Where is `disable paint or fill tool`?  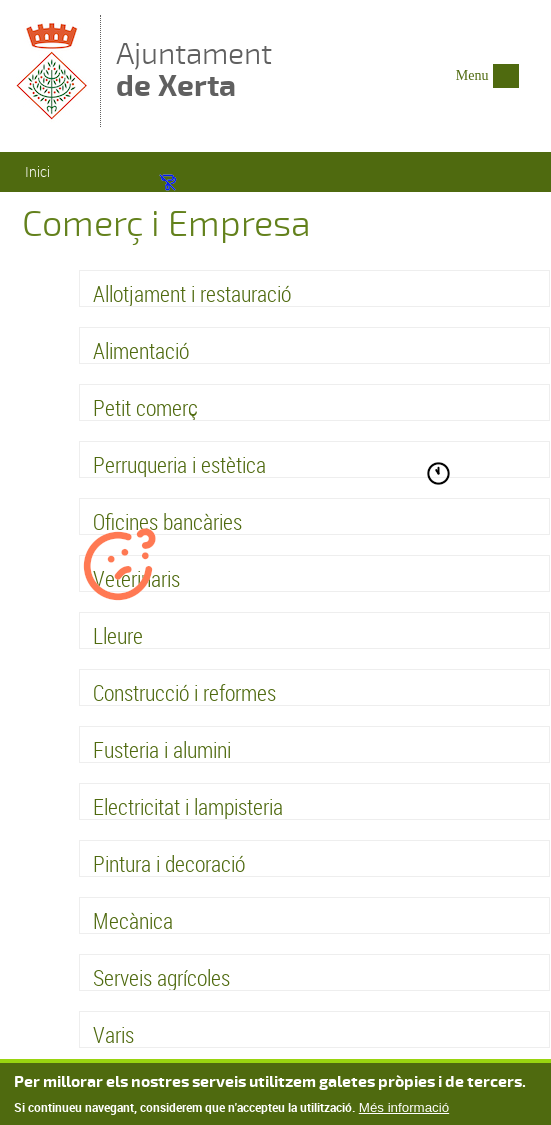
disable paint or fill tool is located at coordinates (167, 182).